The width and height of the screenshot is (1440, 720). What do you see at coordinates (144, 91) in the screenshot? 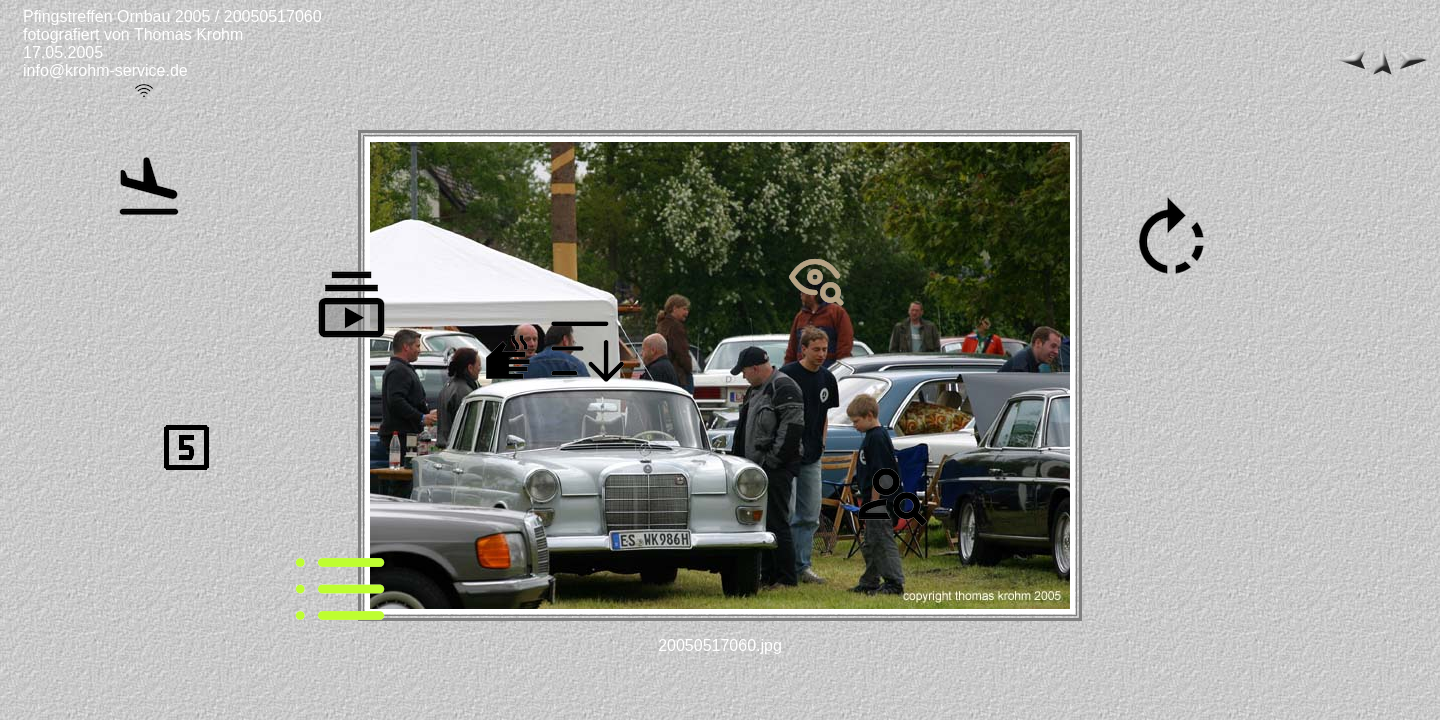
I see `indicates wireless network connection status` at bounding box center [144, 91].